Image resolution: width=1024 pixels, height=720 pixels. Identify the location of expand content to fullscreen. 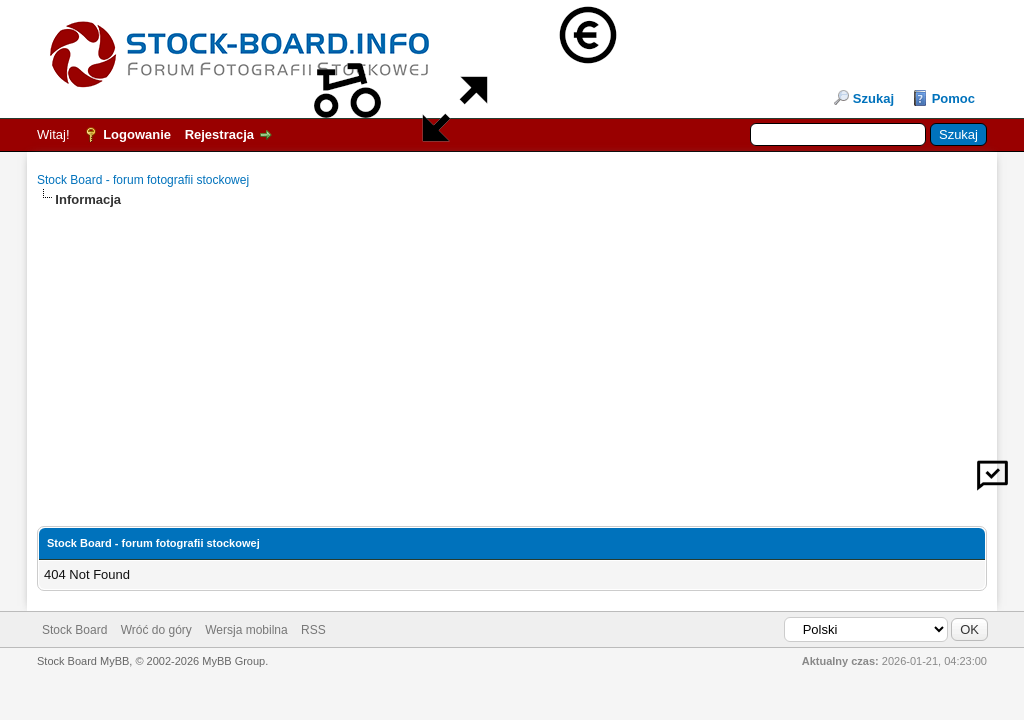
(455, 109).